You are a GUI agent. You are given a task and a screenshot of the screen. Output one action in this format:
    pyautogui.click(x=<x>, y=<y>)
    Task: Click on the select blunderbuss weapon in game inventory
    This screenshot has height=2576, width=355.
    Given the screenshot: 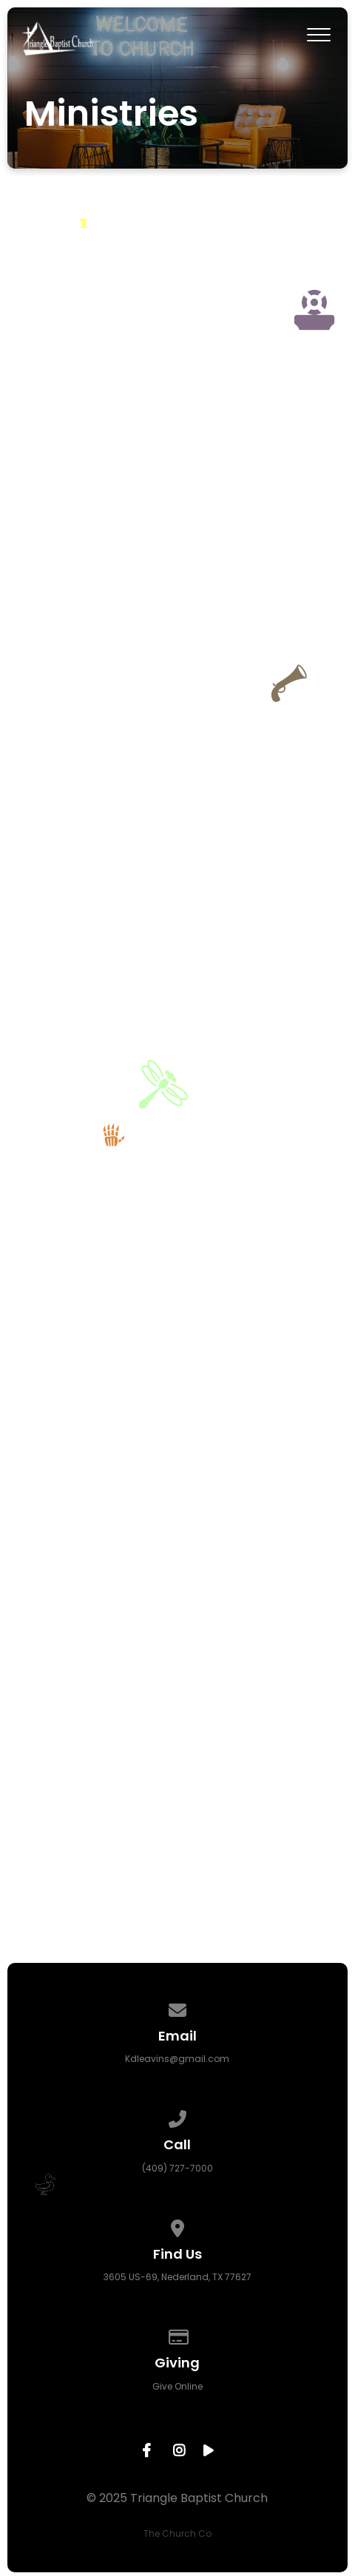 What is the action you would take?
    pyautogui.click(x=289, y=683)
    